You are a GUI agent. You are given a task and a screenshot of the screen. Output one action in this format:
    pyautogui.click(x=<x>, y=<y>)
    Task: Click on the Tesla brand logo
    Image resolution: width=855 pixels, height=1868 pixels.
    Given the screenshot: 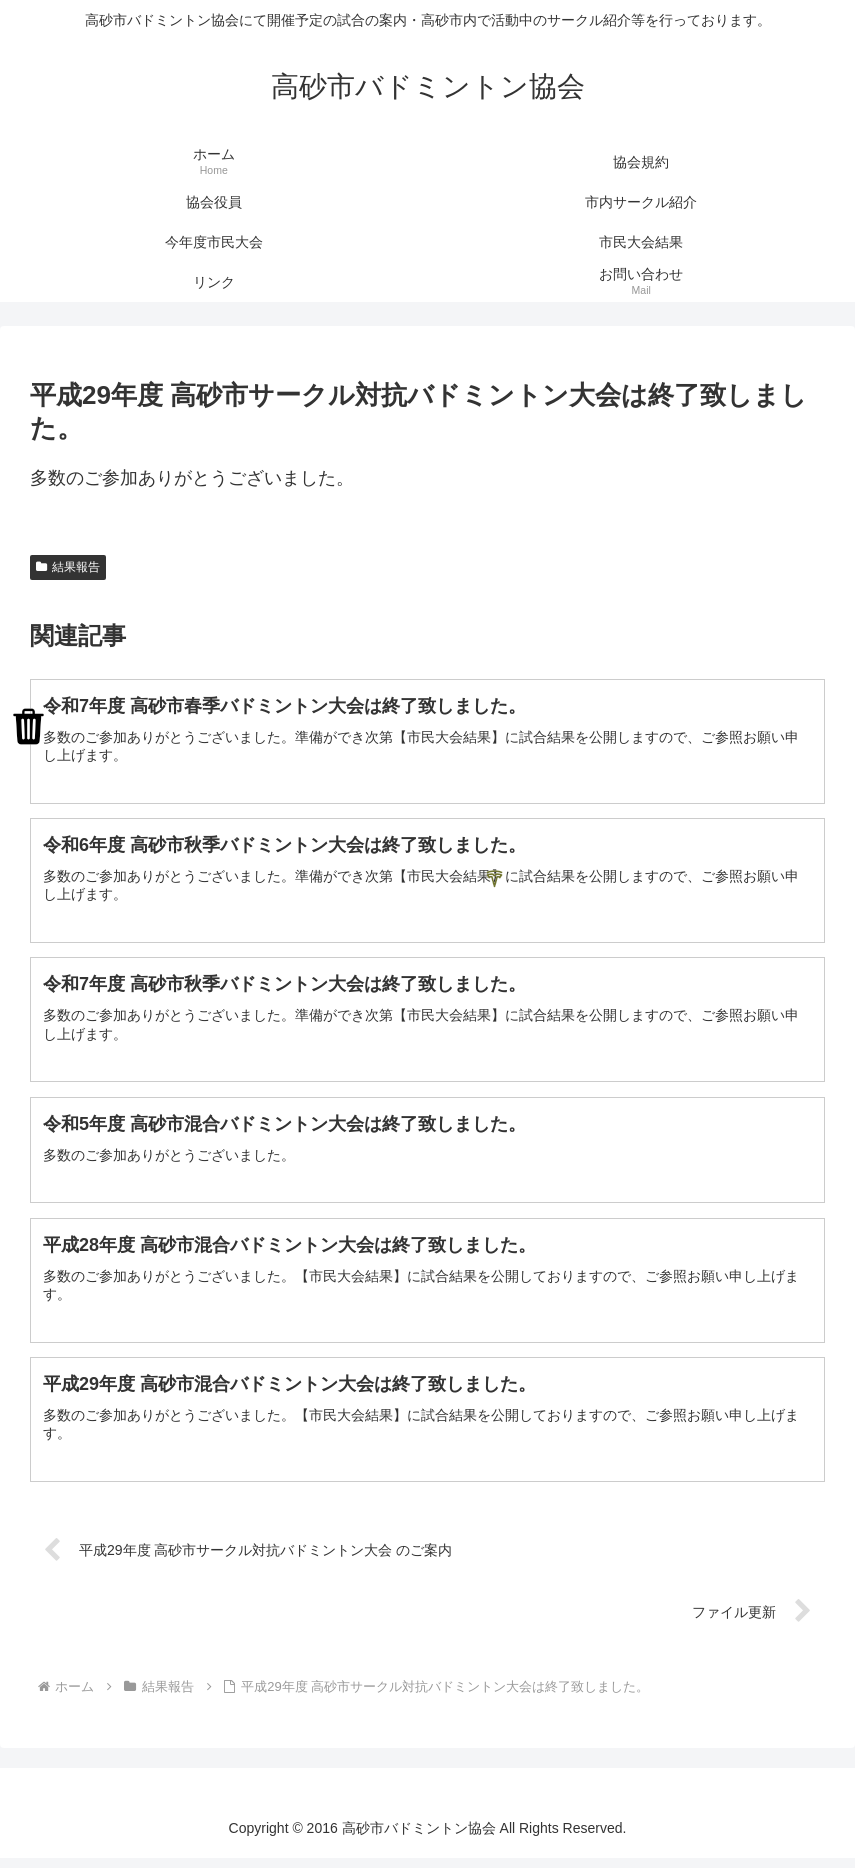 What is the action you would take?
    pyautogui.click(x=494, y=878)
    